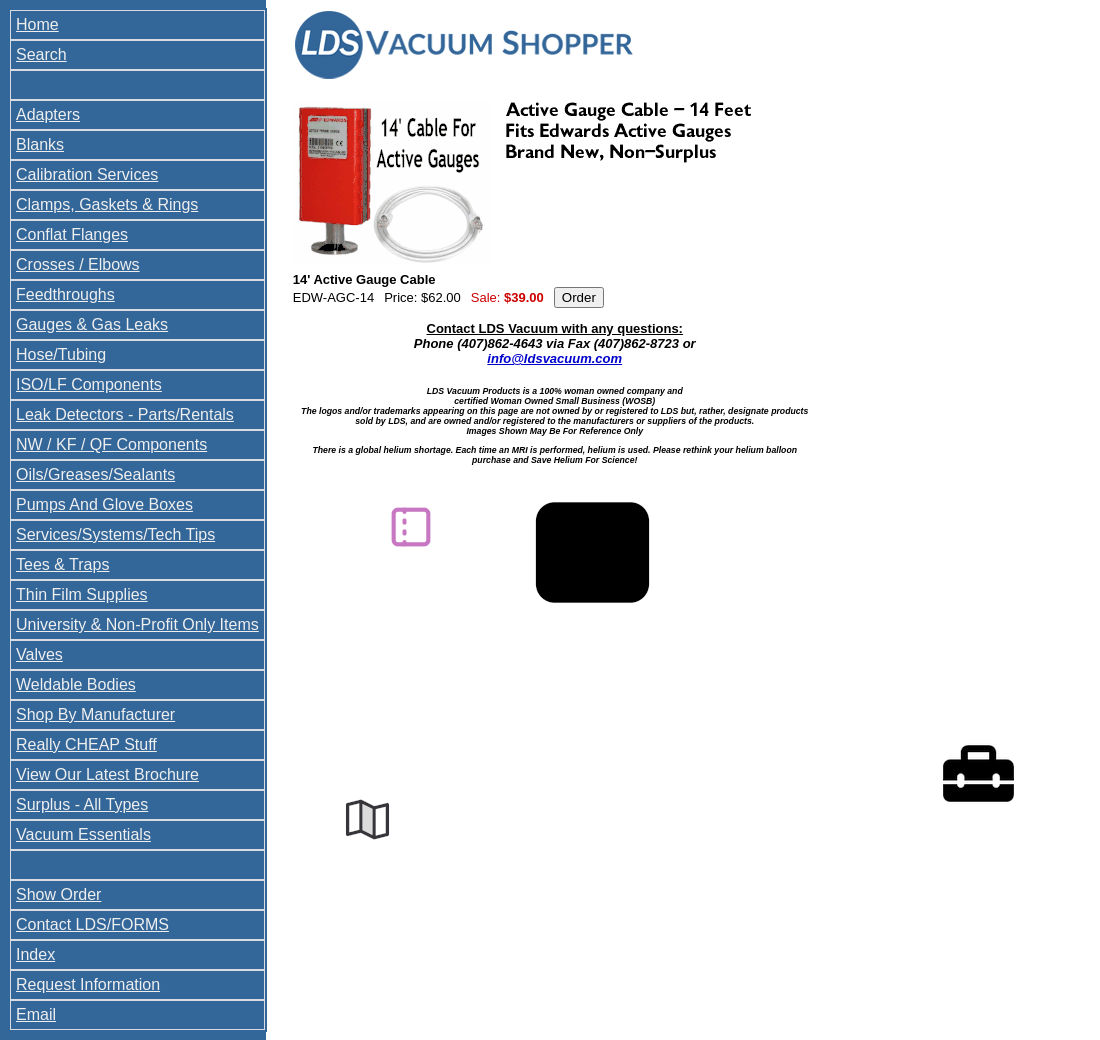 Image resolution: width=1100 pixels, height=1040 pixels. Describe the element at coordinates (367, 819) in the screenshot. I see `view map` at that location.